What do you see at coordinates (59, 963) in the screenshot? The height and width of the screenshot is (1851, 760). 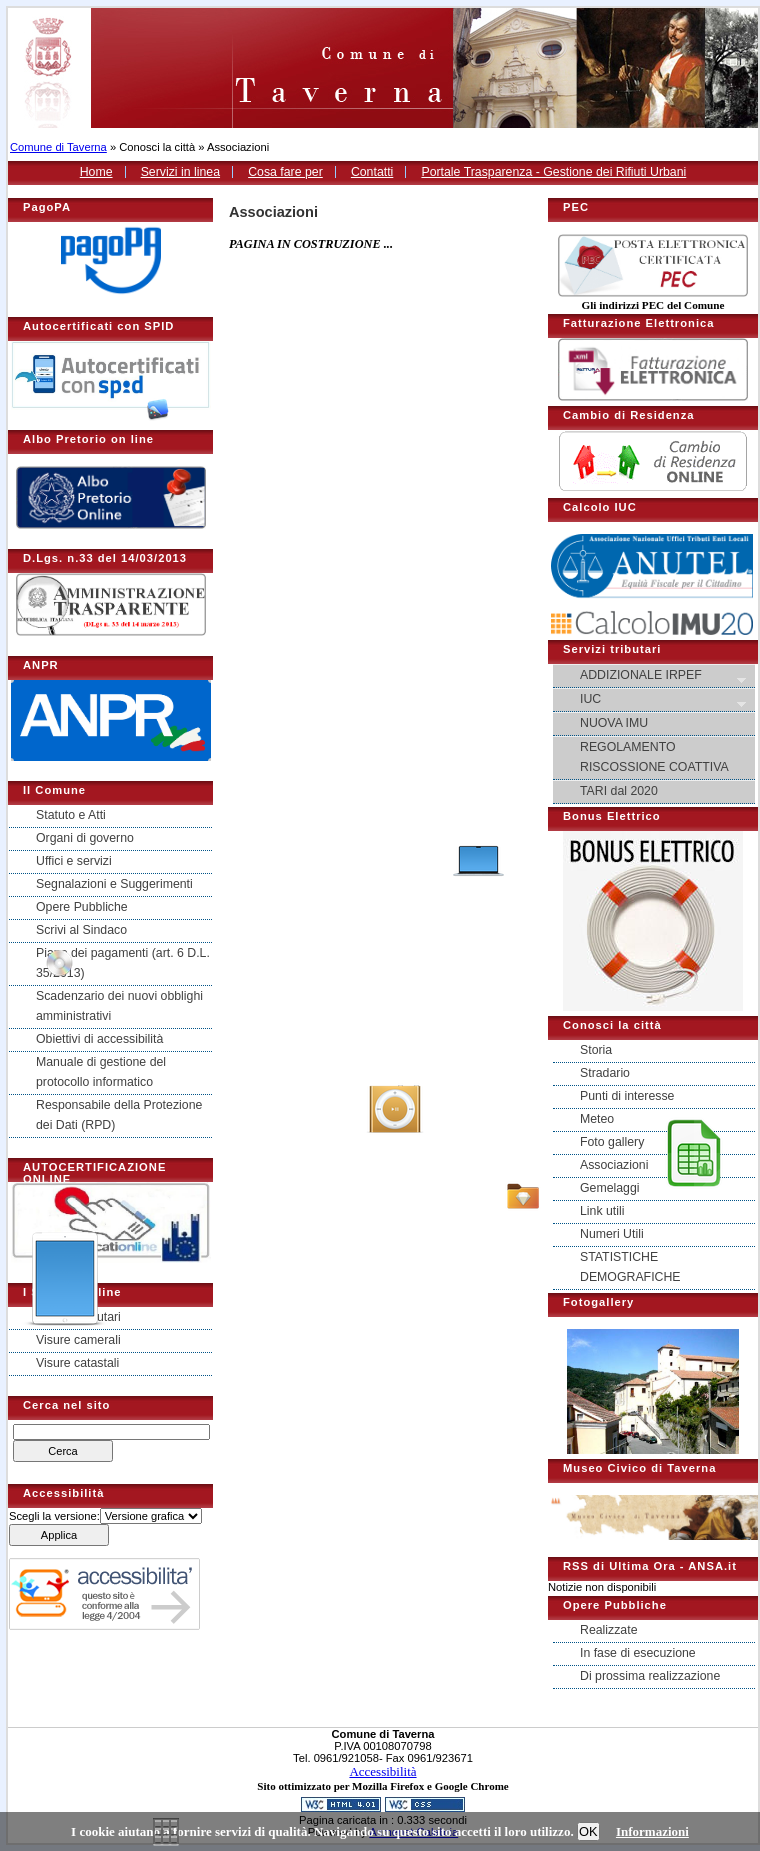 I see `access audio CD contents` at bounding box center [59, 963].